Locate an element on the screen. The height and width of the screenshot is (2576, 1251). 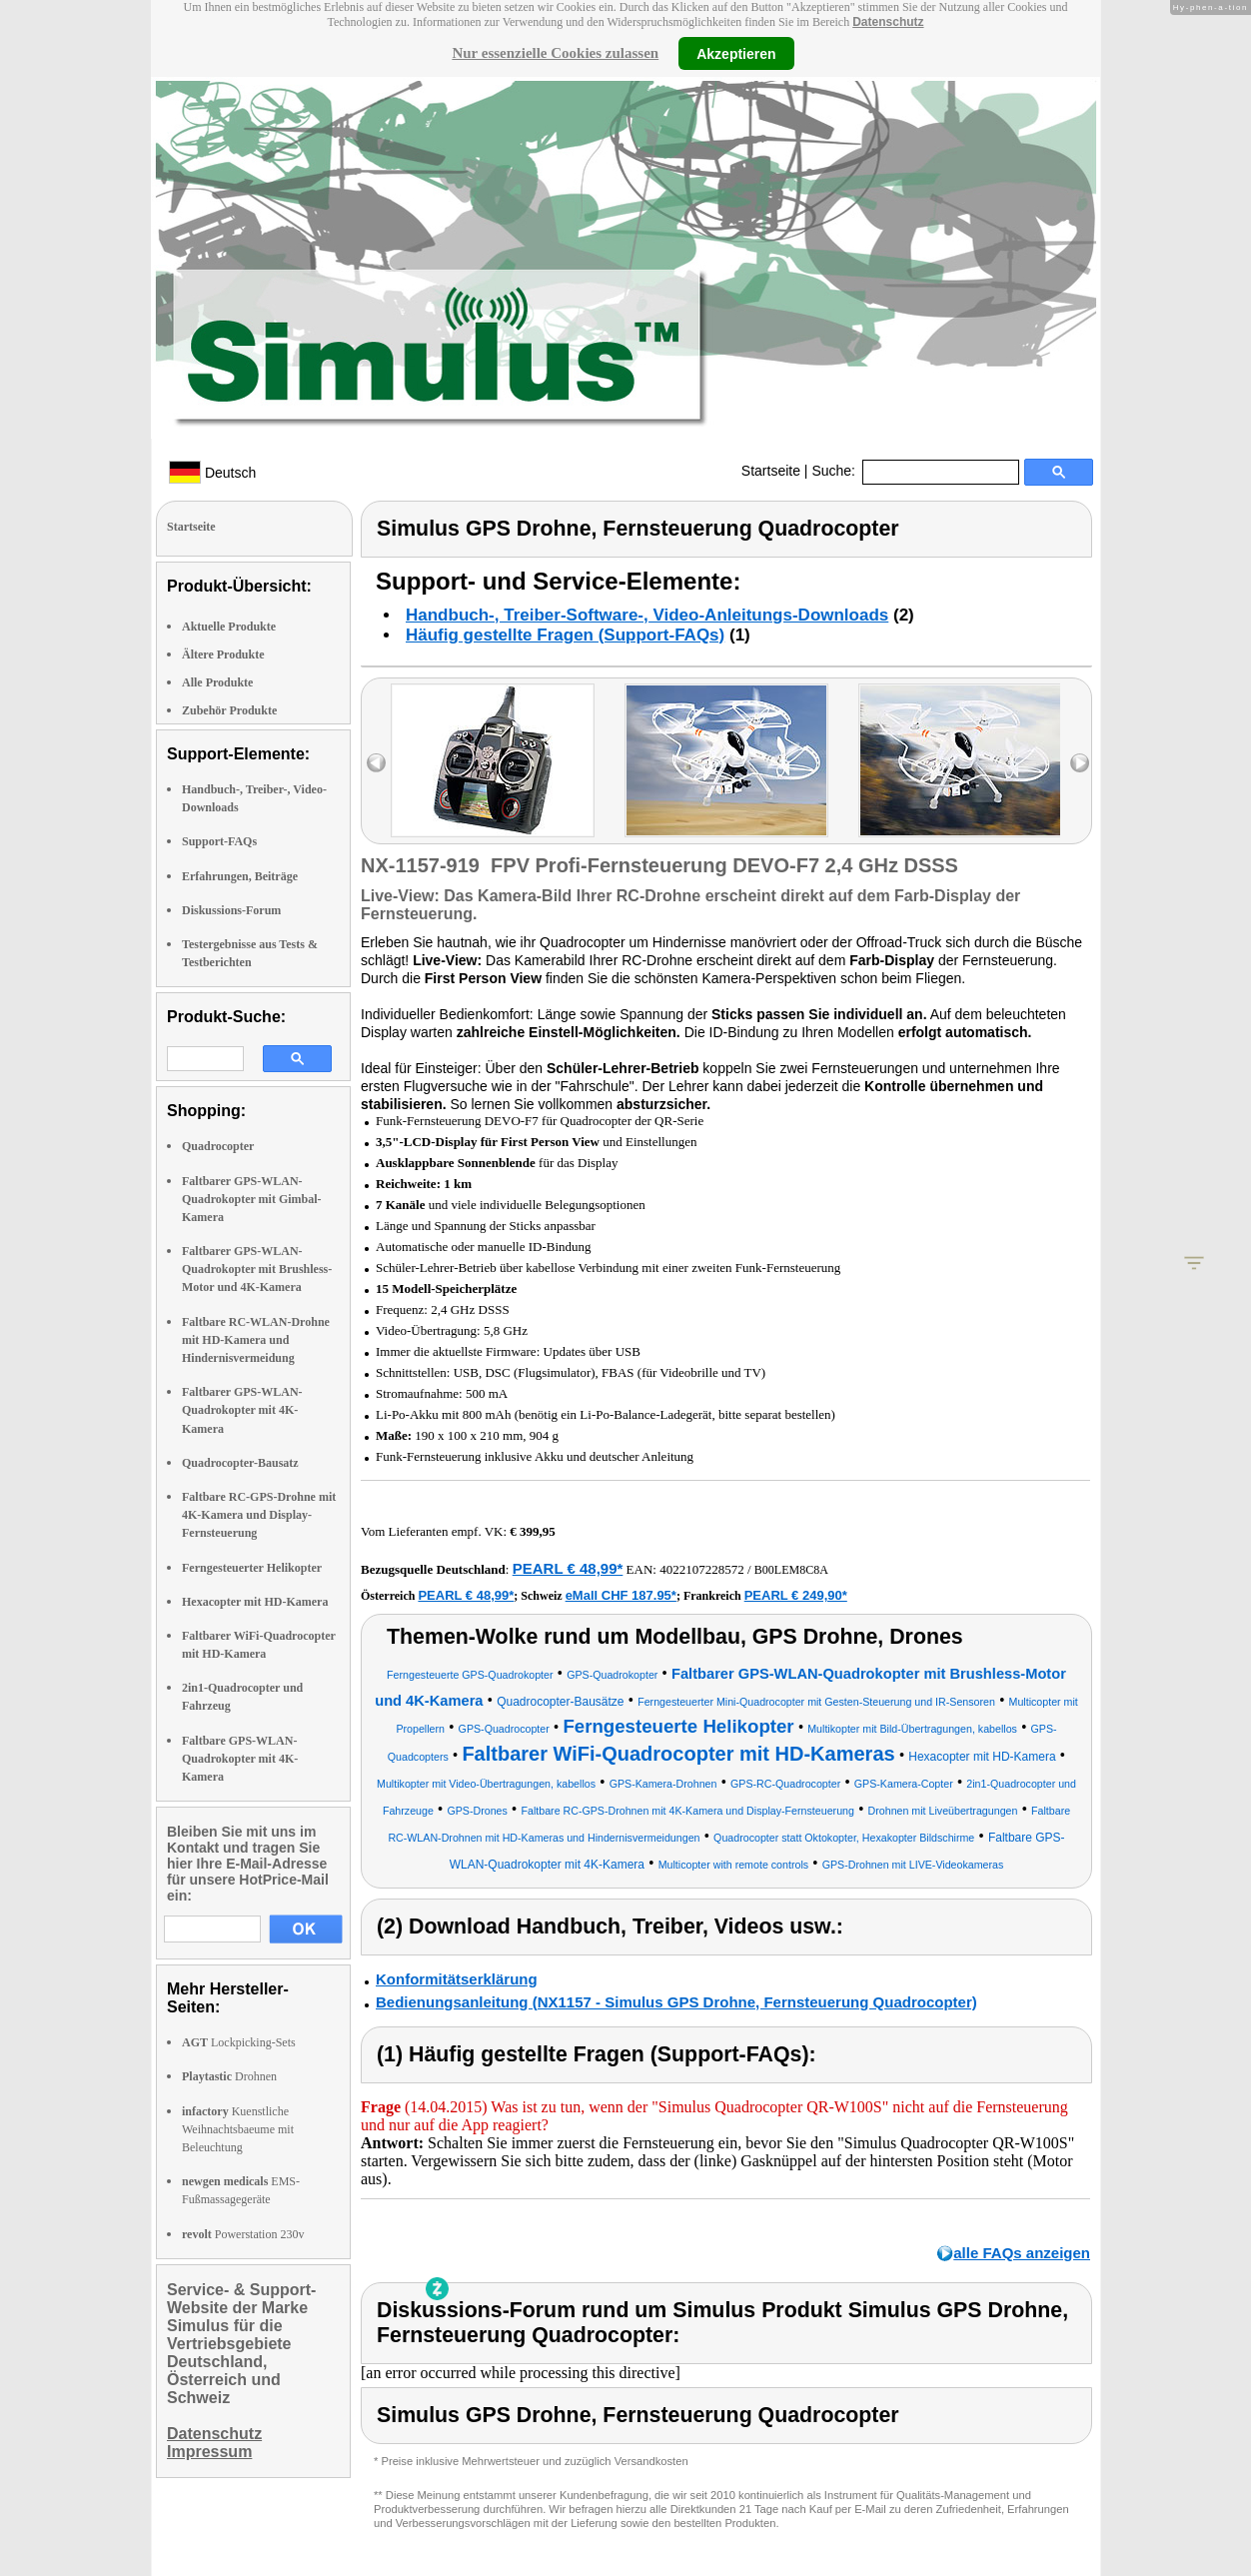
zcash cryptocurrency logo is located at coordinates (437, 2288).